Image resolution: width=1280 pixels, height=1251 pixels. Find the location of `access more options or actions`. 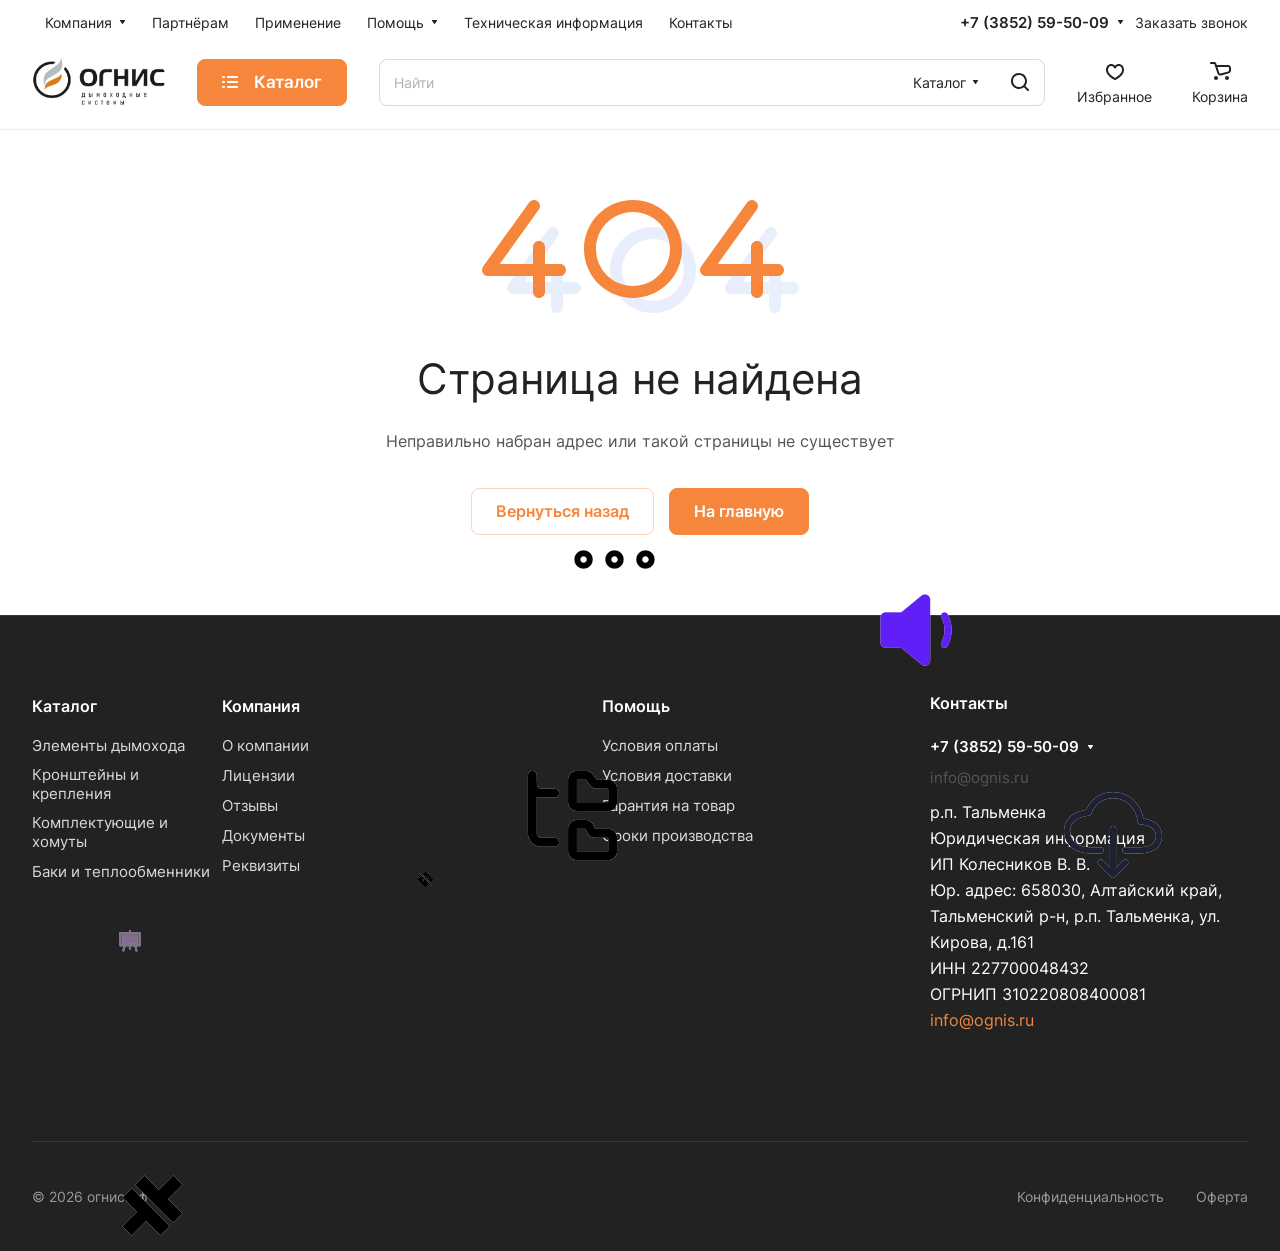

access more options or actions is located at coordinates (614, 559).